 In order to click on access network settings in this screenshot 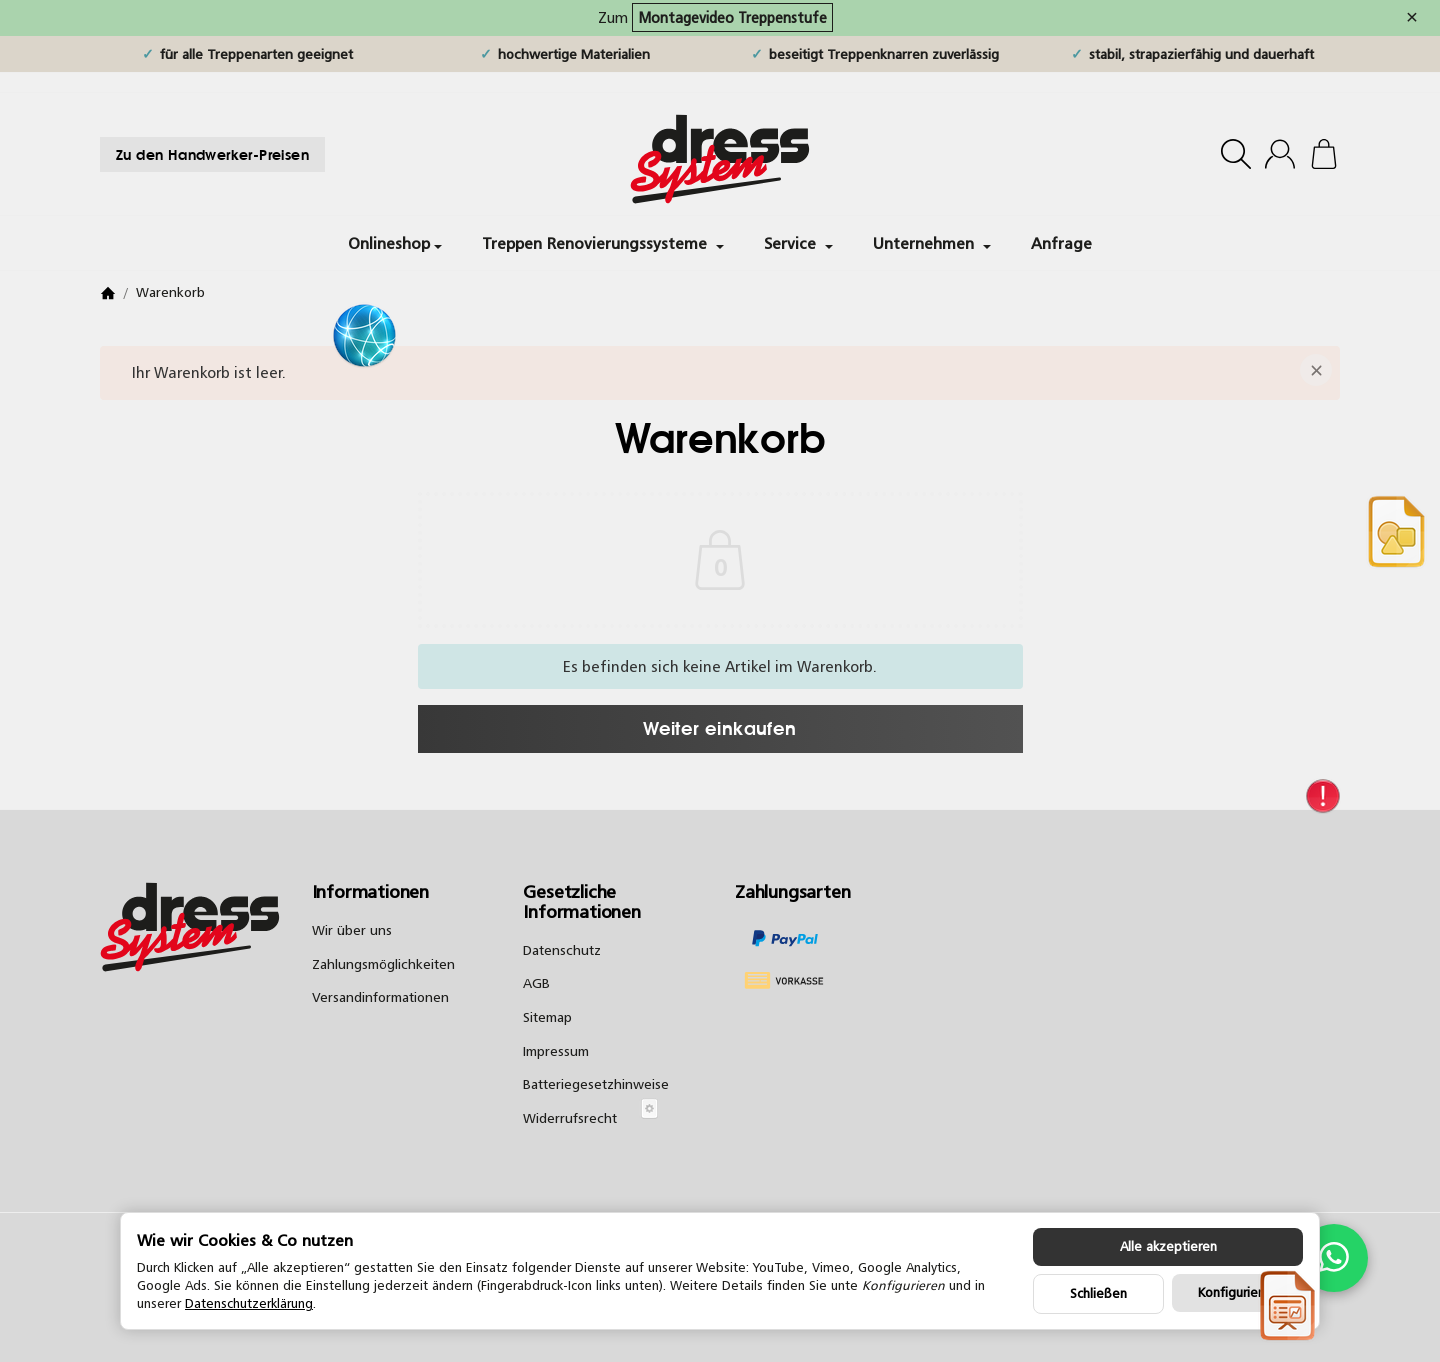, I will do `click(364, 335)`.